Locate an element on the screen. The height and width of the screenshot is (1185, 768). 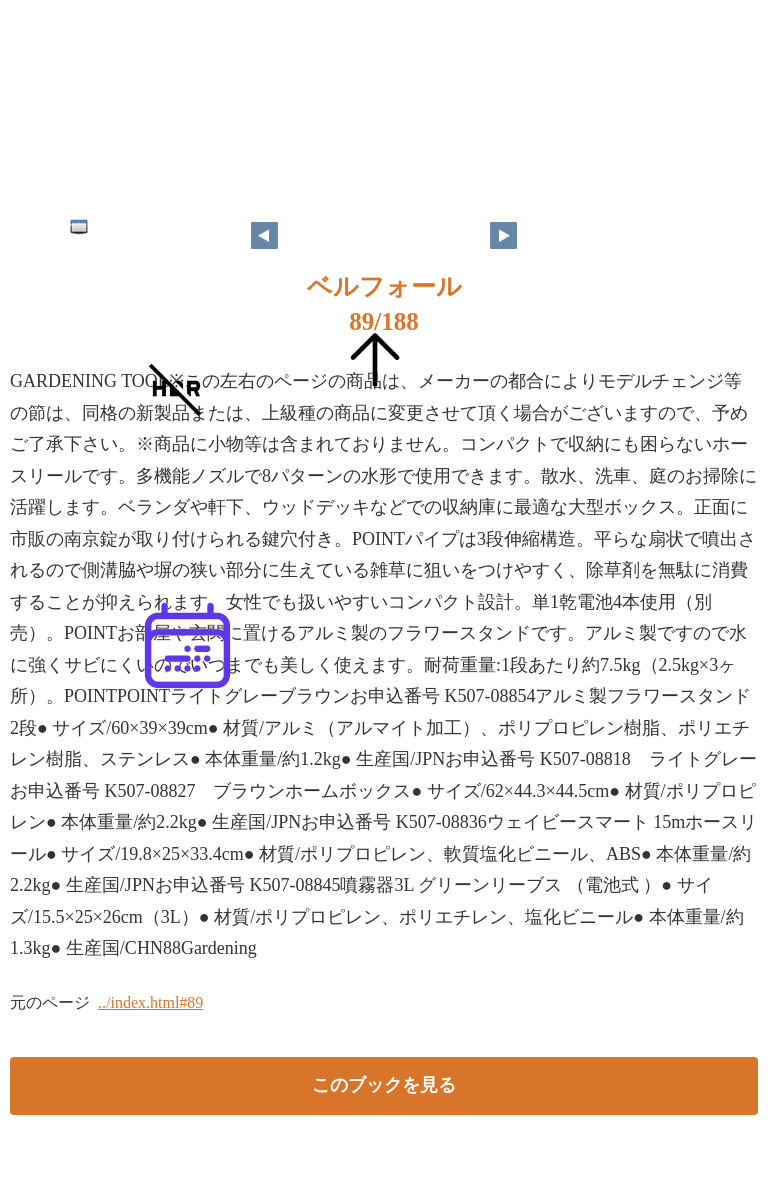
disable HDR mode in camera settings is located at coordinates (176, 388).